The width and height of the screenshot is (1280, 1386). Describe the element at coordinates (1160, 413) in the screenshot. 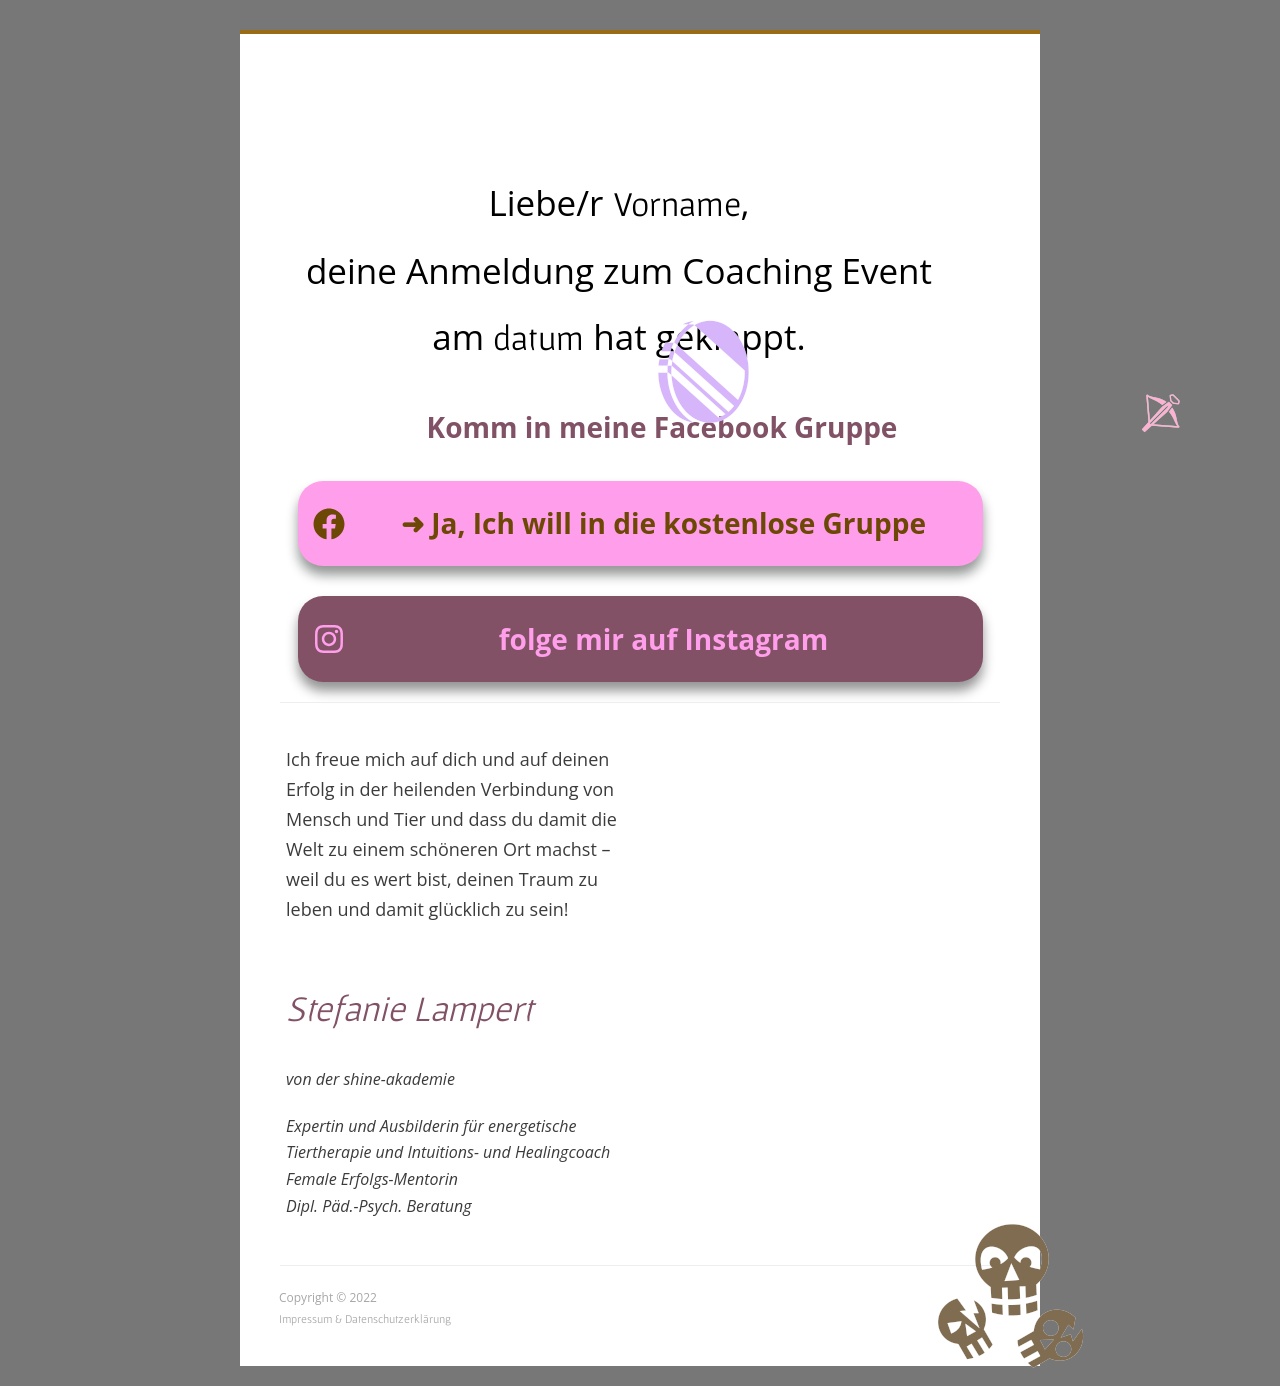

I see `select crossbow weapon in game inventory` at that location.